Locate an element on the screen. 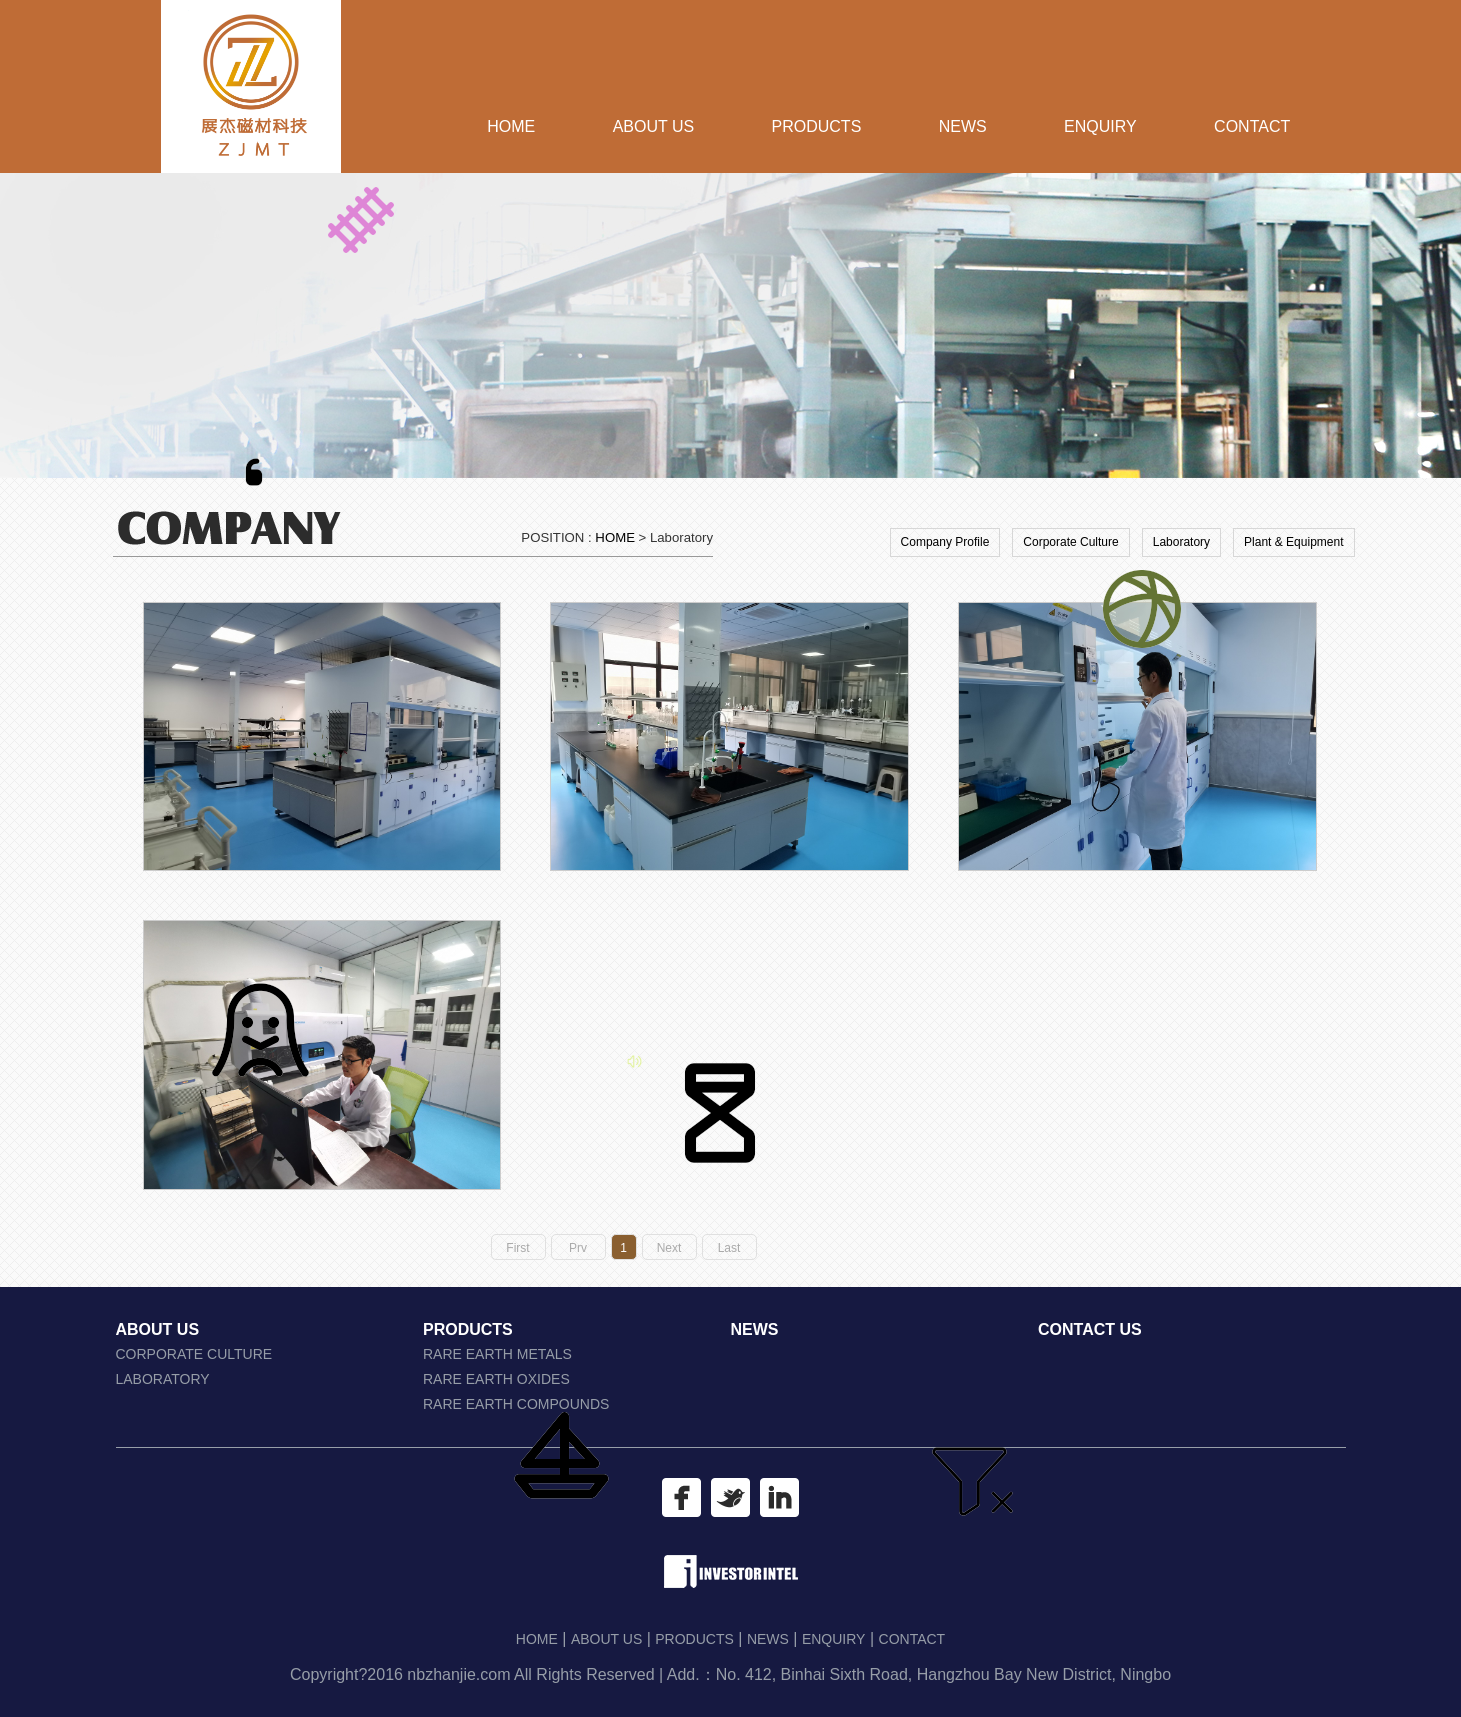  indicates a timer or countdown just started is located at coordinates (720, 1113).